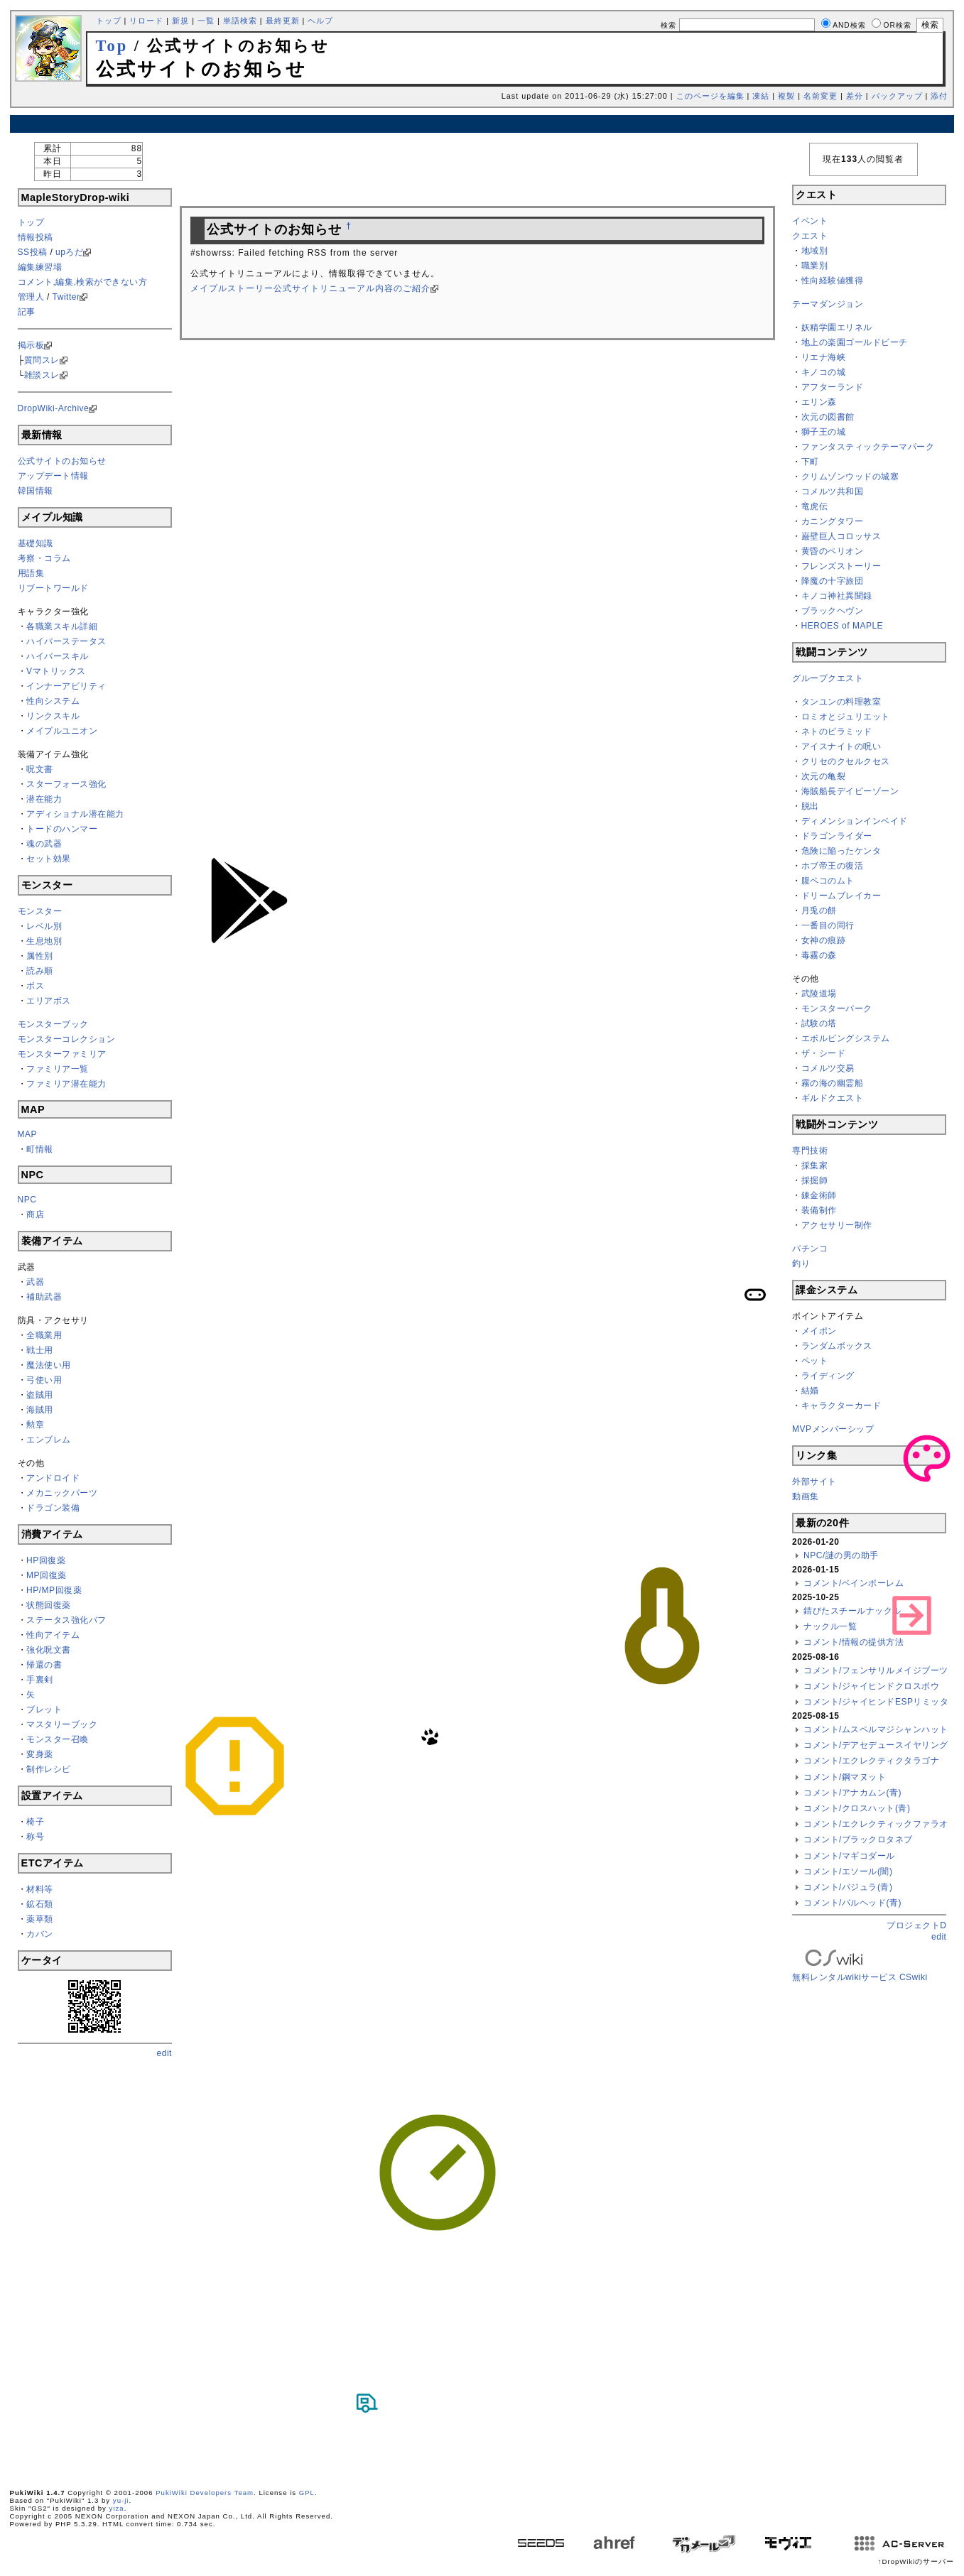 This screenshot has width=964, height=2576. What do you see at coordinates (755, 1295) in the screenshot?
I see `micro:bit brand logo` at bounding box center [755, 1295].